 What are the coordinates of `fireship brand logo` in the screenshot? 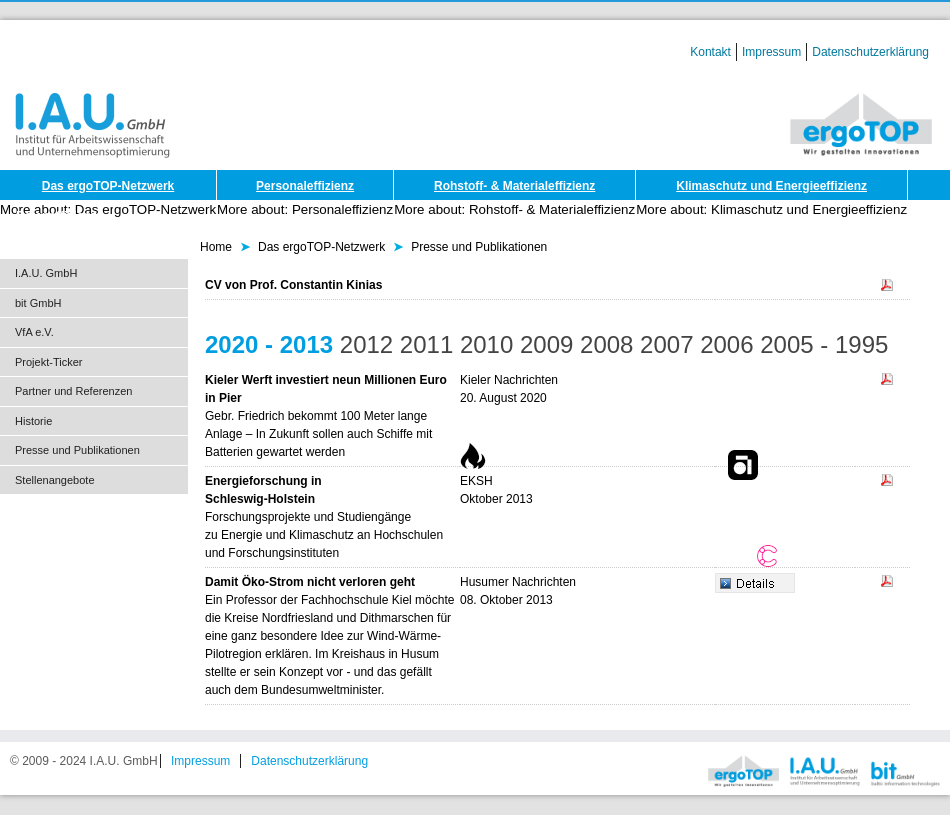 It's located at (473, 456).